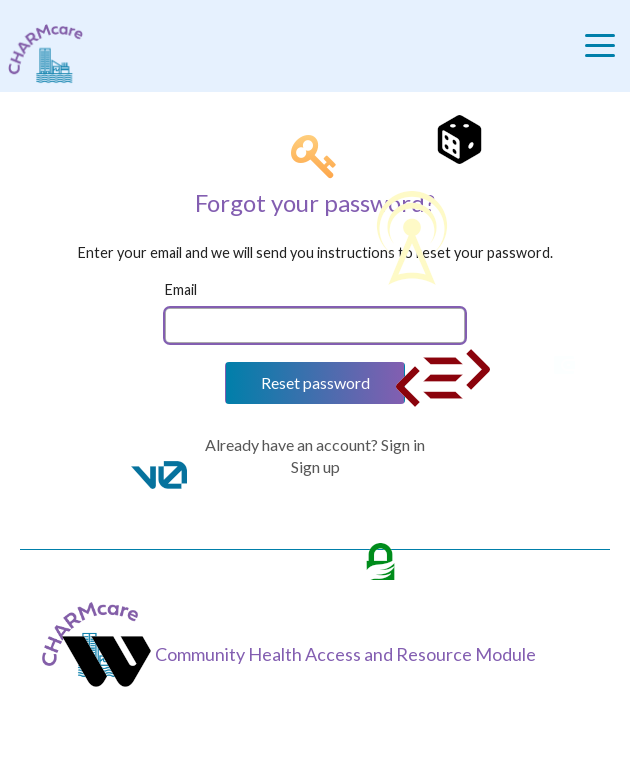  I want to click on purescript programming language logo, so click(443, 378).